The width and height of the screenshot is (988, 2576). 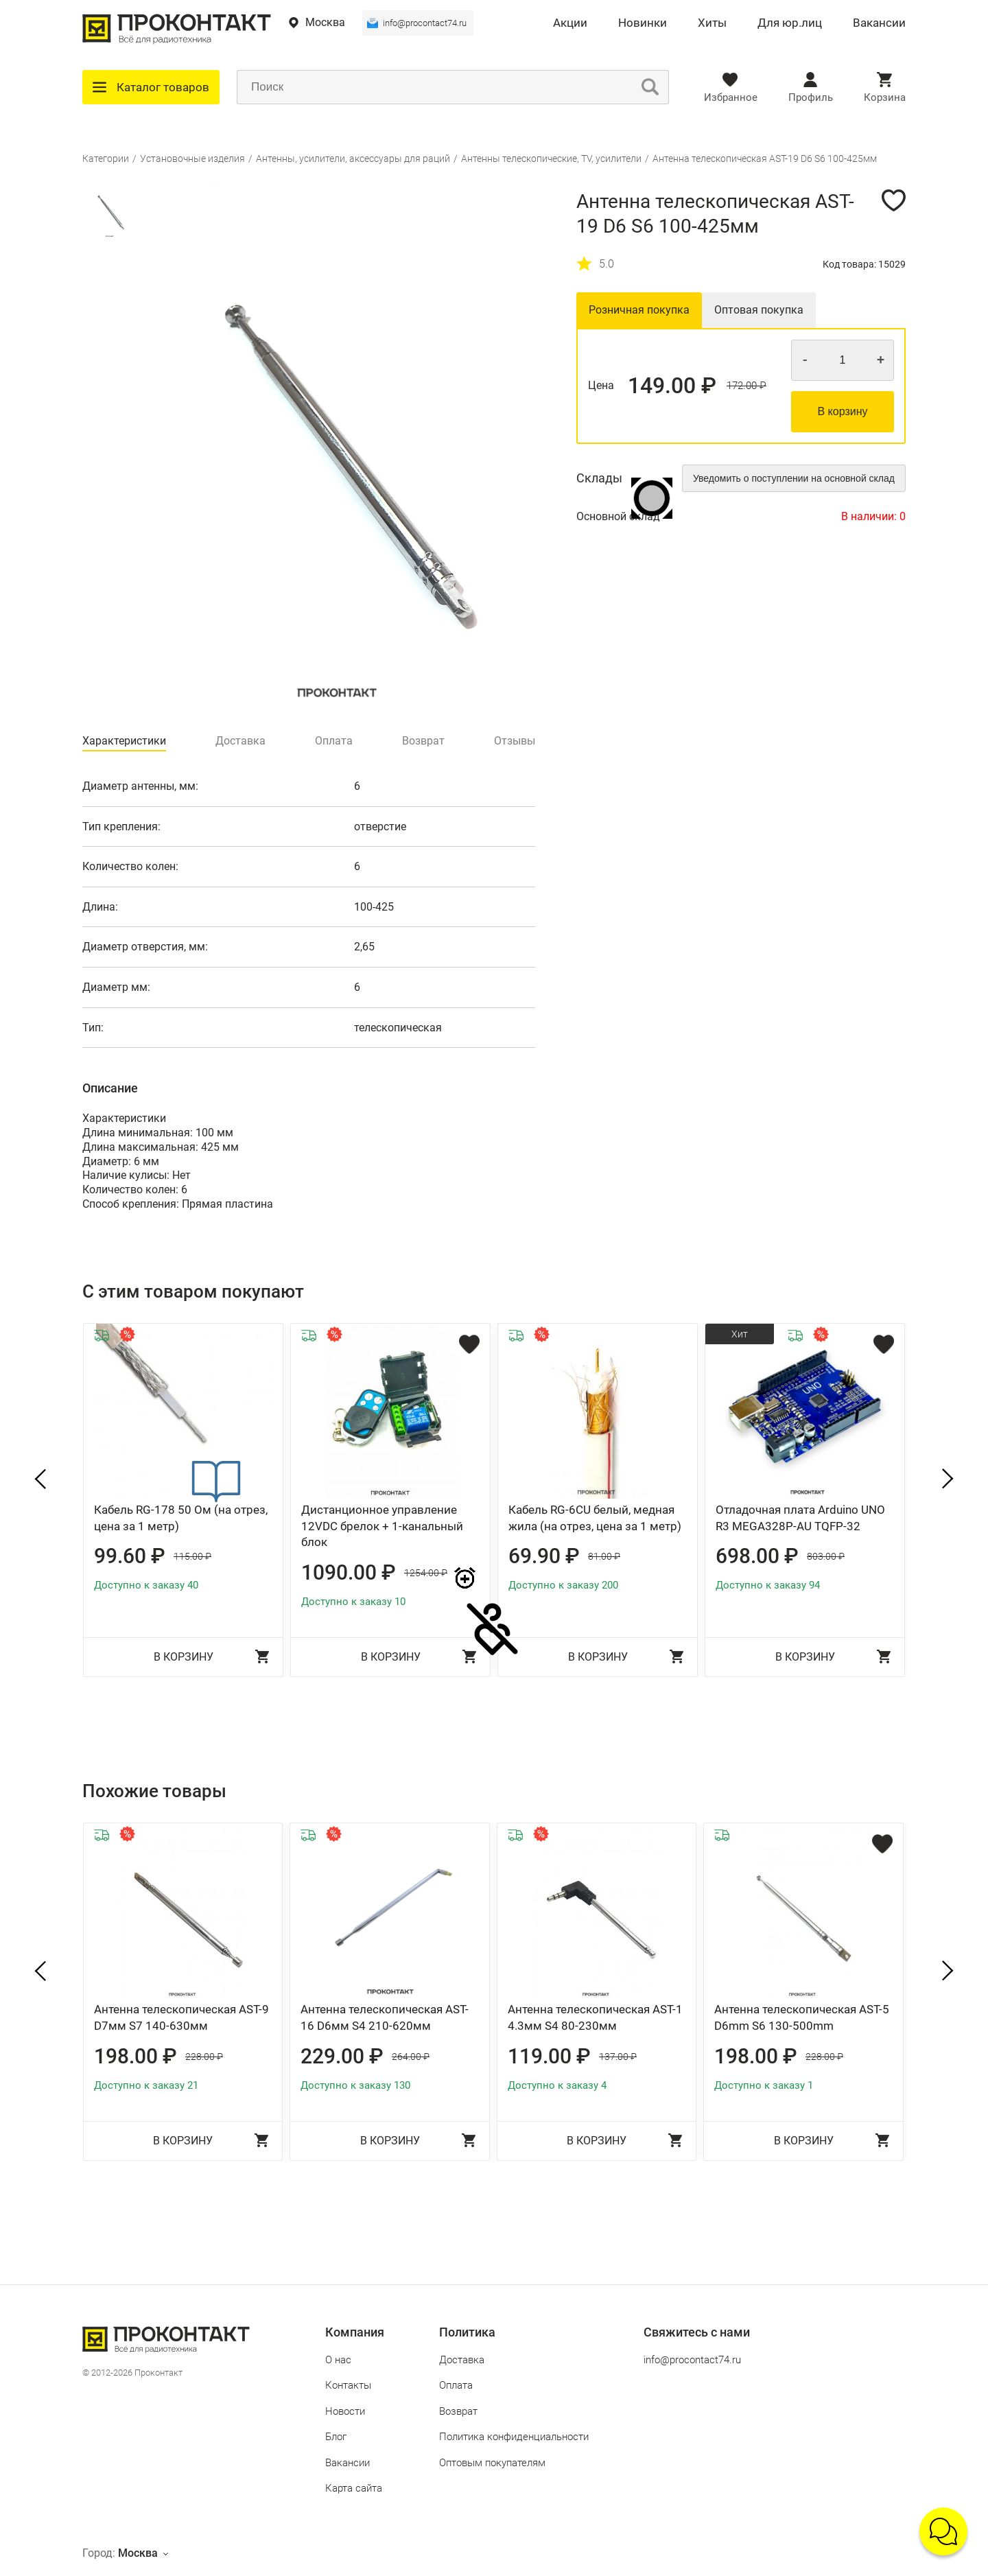 What do you see at coordinates (216, 1478) in the screenshot?
I see `open a book or reading view` at bounding box center [216, 1478].